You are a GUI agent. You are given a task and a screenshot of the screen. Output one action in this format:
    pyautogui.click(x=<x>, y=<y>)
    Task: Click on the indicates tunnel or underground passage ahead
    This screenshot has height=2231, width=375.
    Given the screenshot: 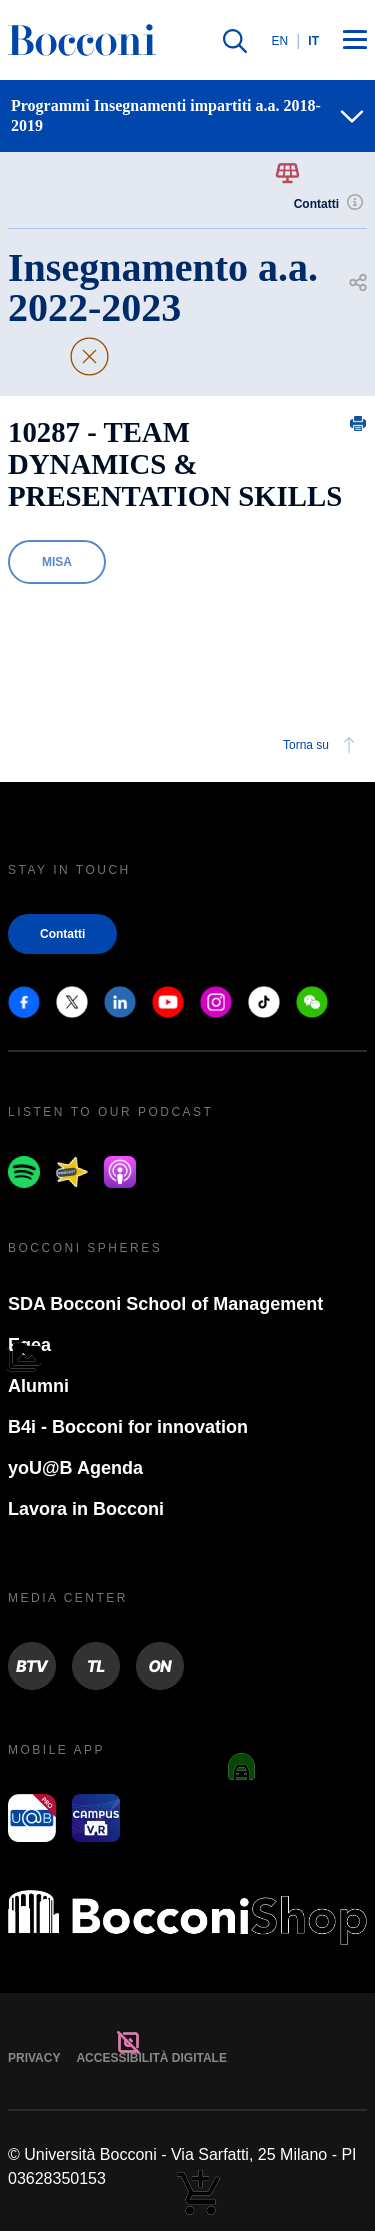 What is the action you would take?
    pyautogui.click(x=241, y=1766)
    